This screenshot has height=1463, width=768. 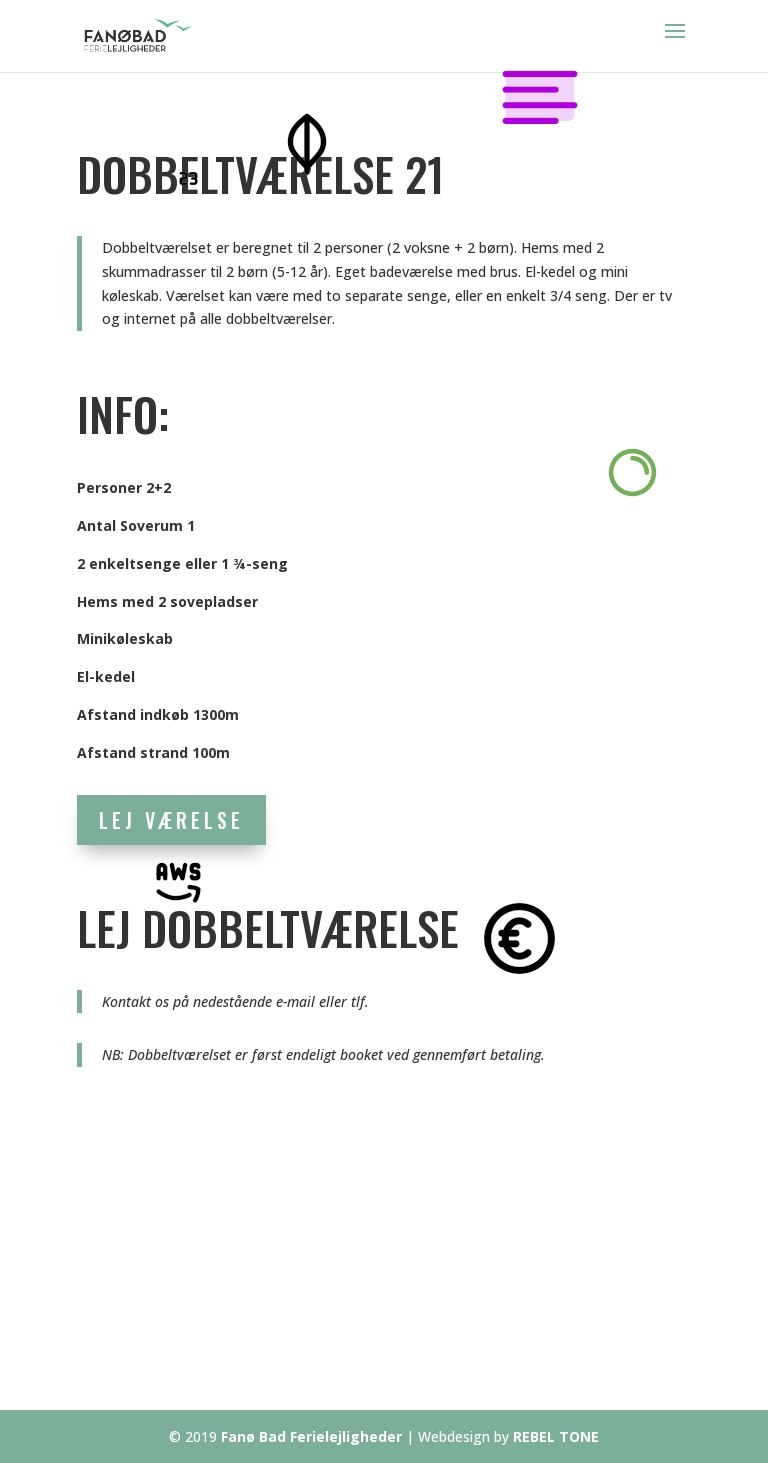 What do you see at coordinates (540, 99) in the screenshot?
I see `align text to the left` at bounding box center [540, 99].